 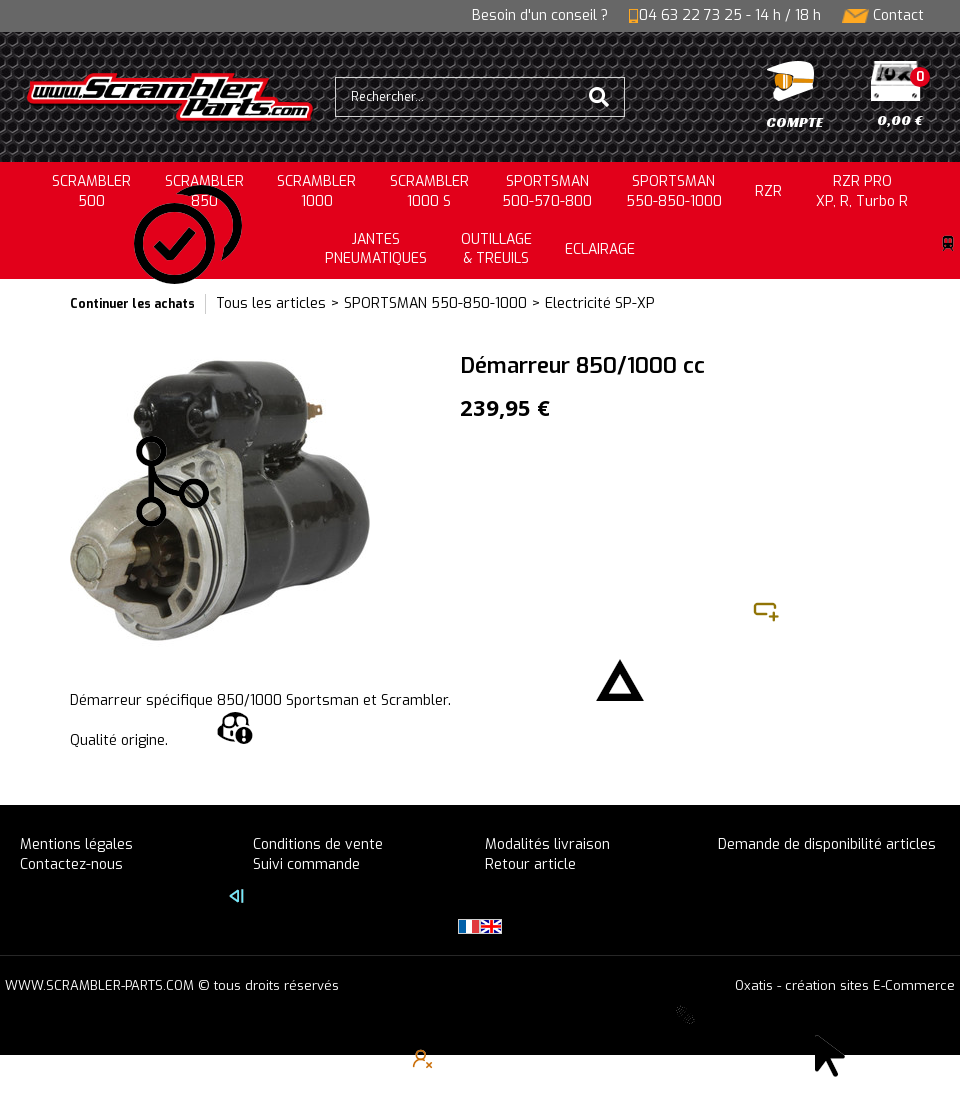 What do you see at coordinates (620, 683) in the screenshot?
I see `unverified function breakpoint in debug mode` at bounding box center [620, 683].